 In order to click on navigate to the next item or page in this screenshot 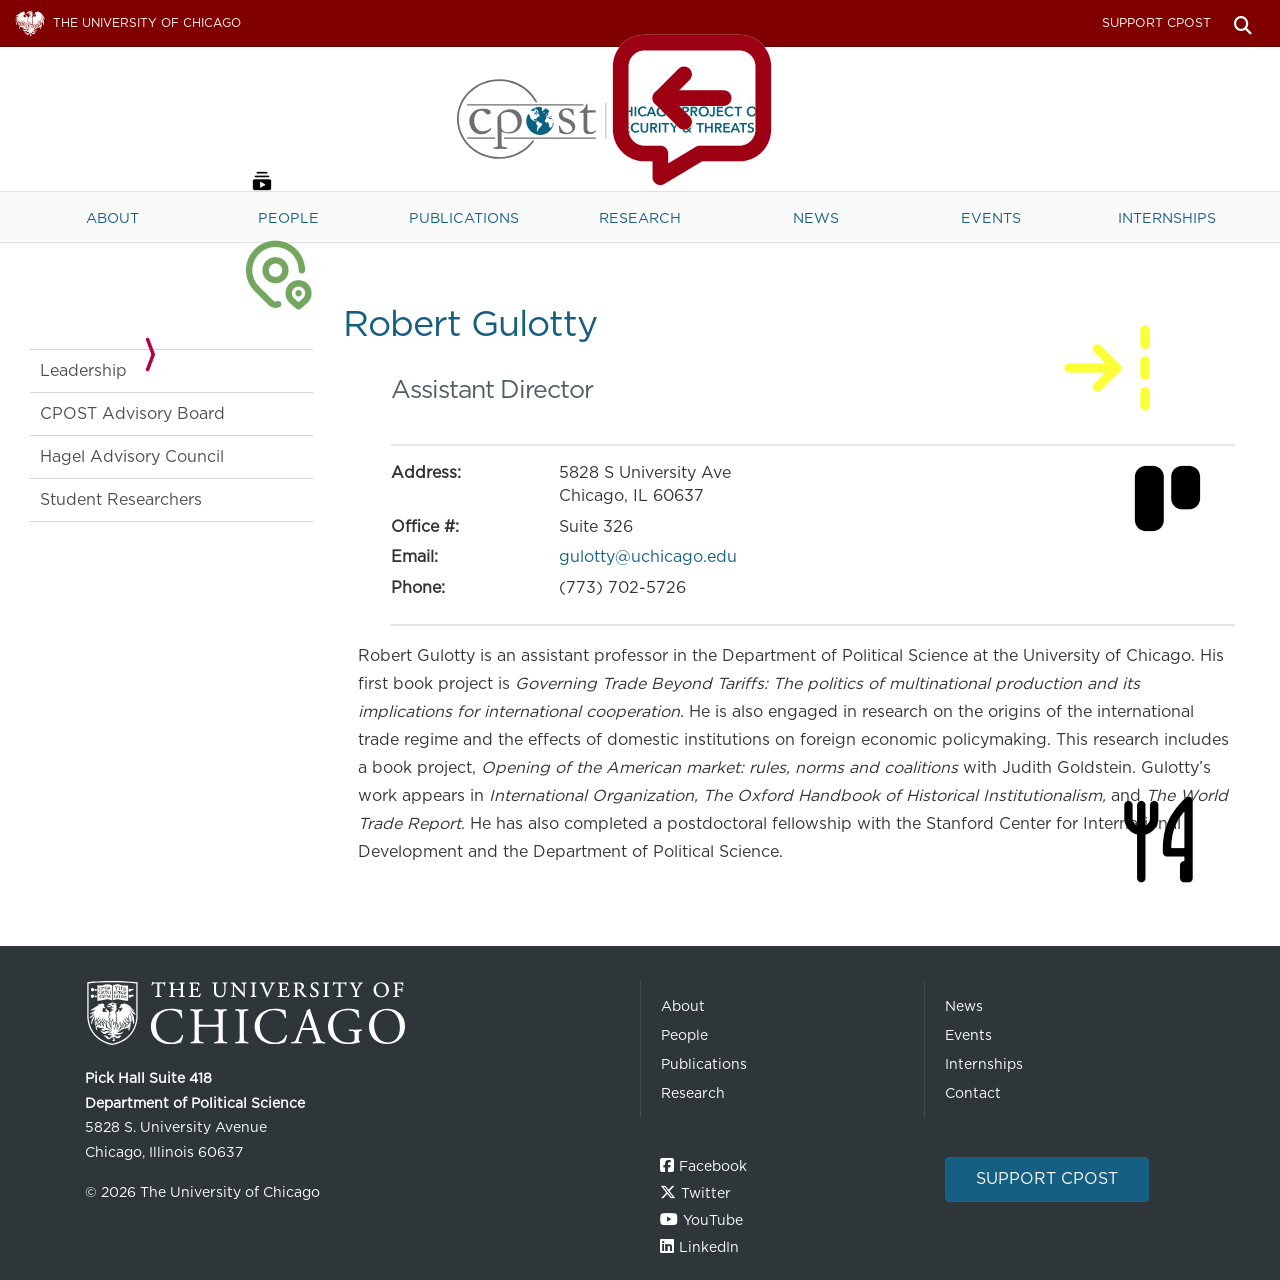, I will do `click(149, 354)`.